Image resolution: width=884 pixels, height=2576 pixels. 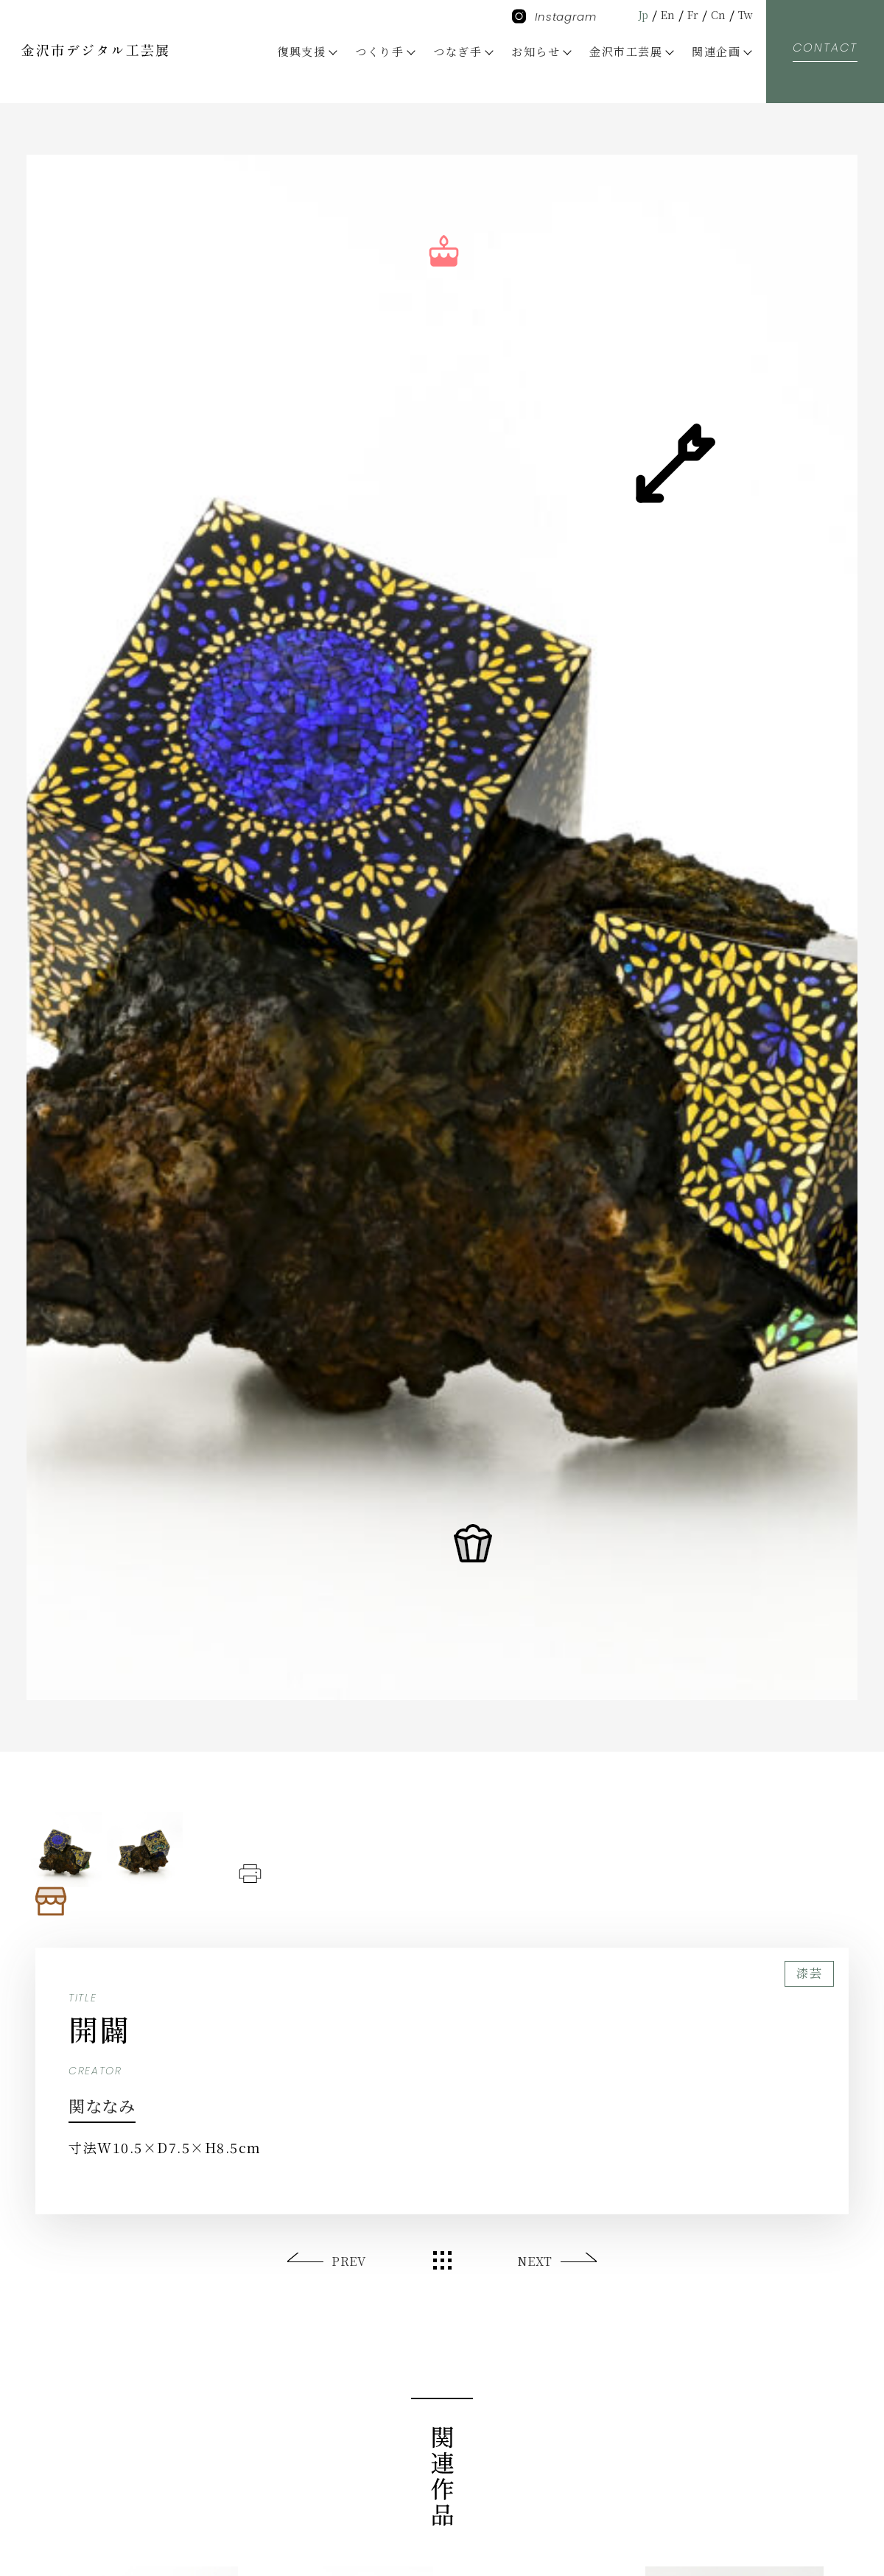 What do you see at coordinates (250, 1873) in the screenshot?
I see `print the current document` at bounding box center [250, 1873].